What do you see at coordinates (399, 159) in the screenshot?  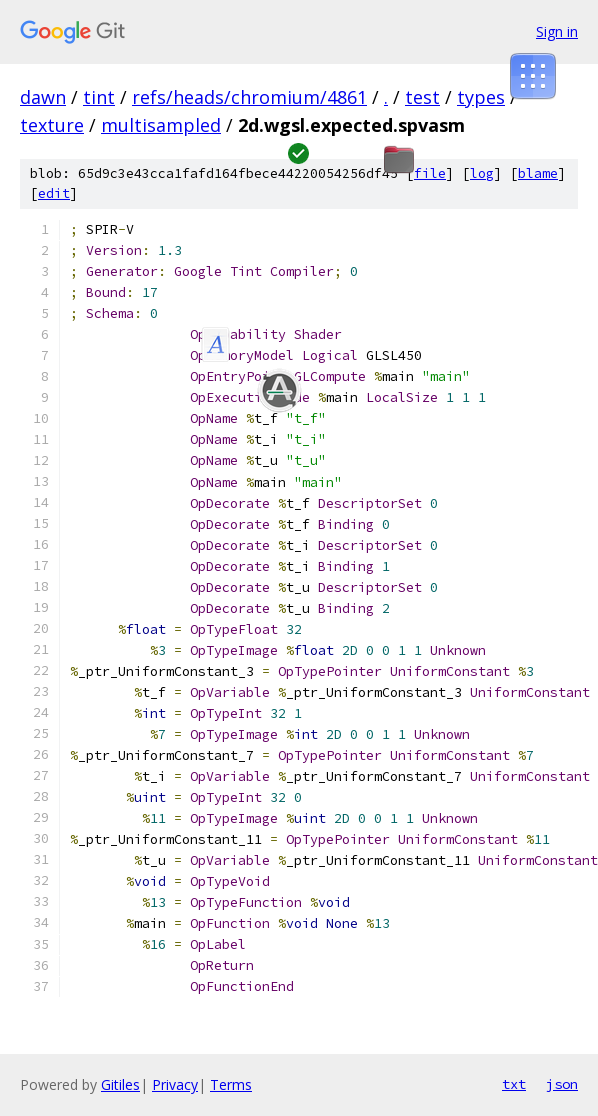 I see `open folder to view contents` at bounding box center [399, 159].